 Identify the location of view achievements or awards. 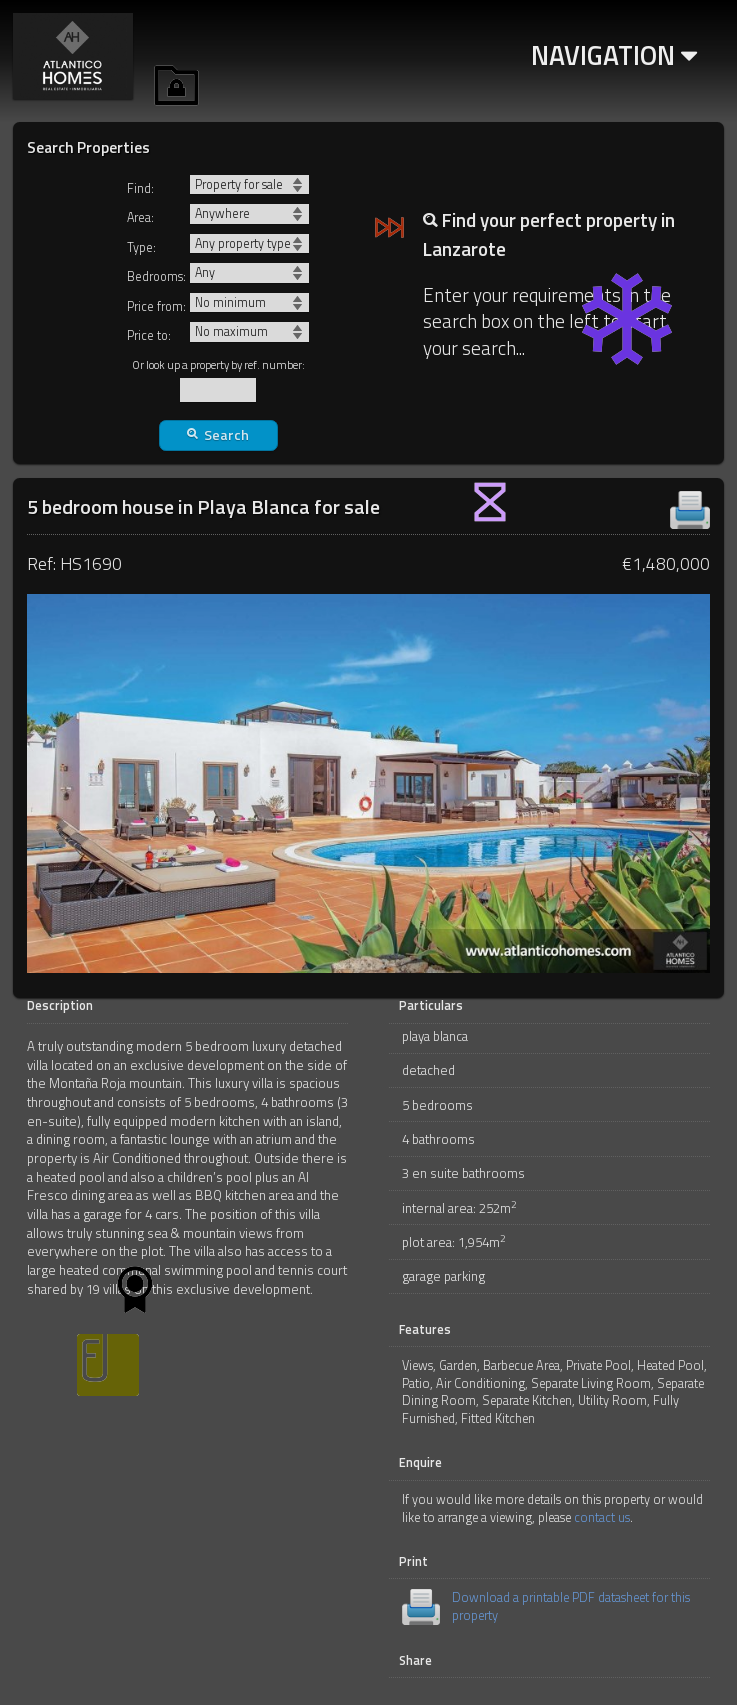
(135, 1290).